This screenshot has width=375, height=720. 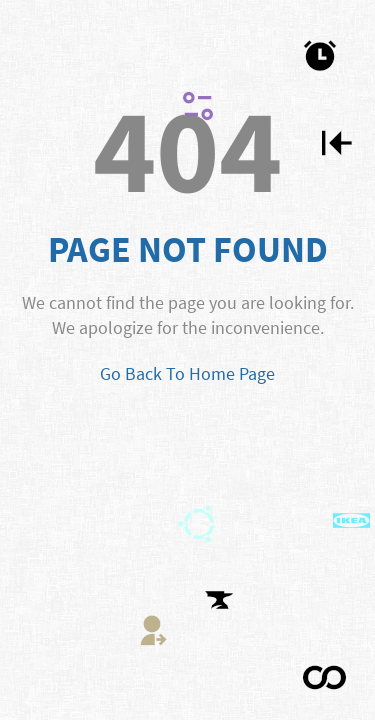 What do you see at coordinates (199, 524) in the screenshot?
I see `ubuntu operating system logo` at bounding box center [199, 524].